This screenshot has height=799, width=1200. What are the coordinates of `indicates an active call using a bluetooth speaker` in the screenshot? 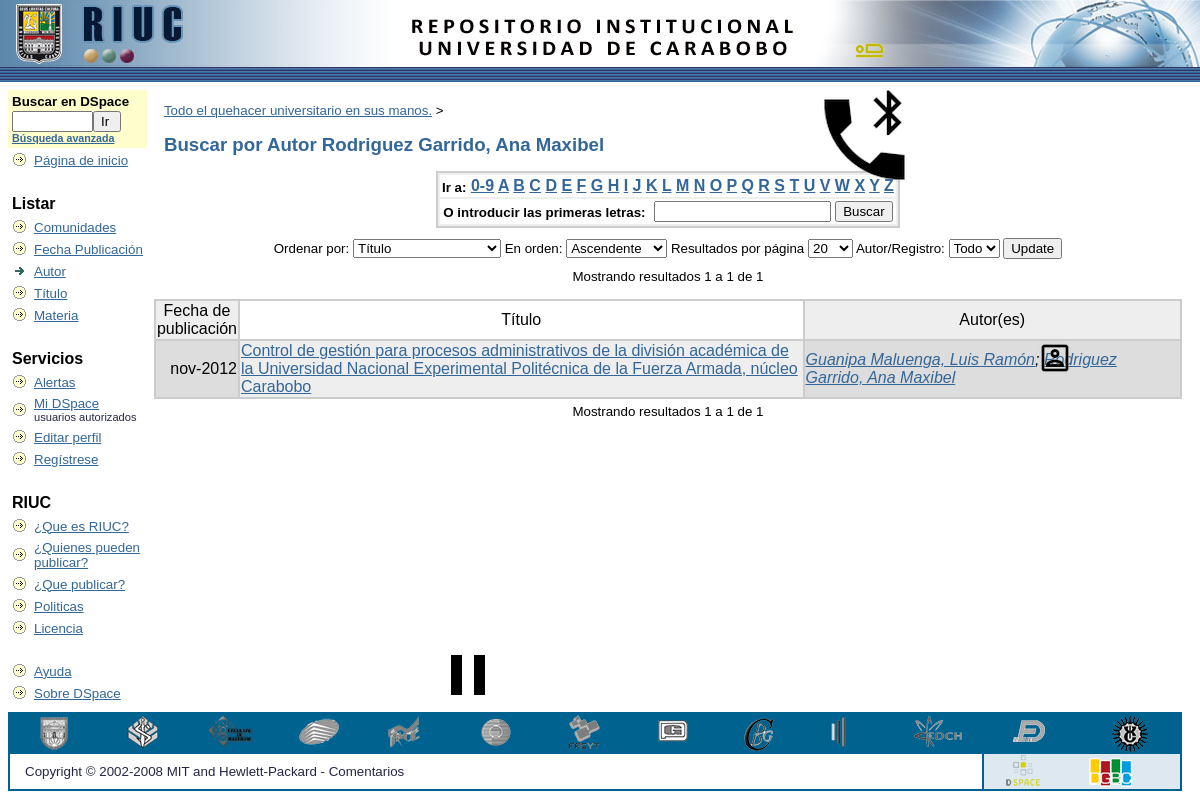 It's located at (864, 139).